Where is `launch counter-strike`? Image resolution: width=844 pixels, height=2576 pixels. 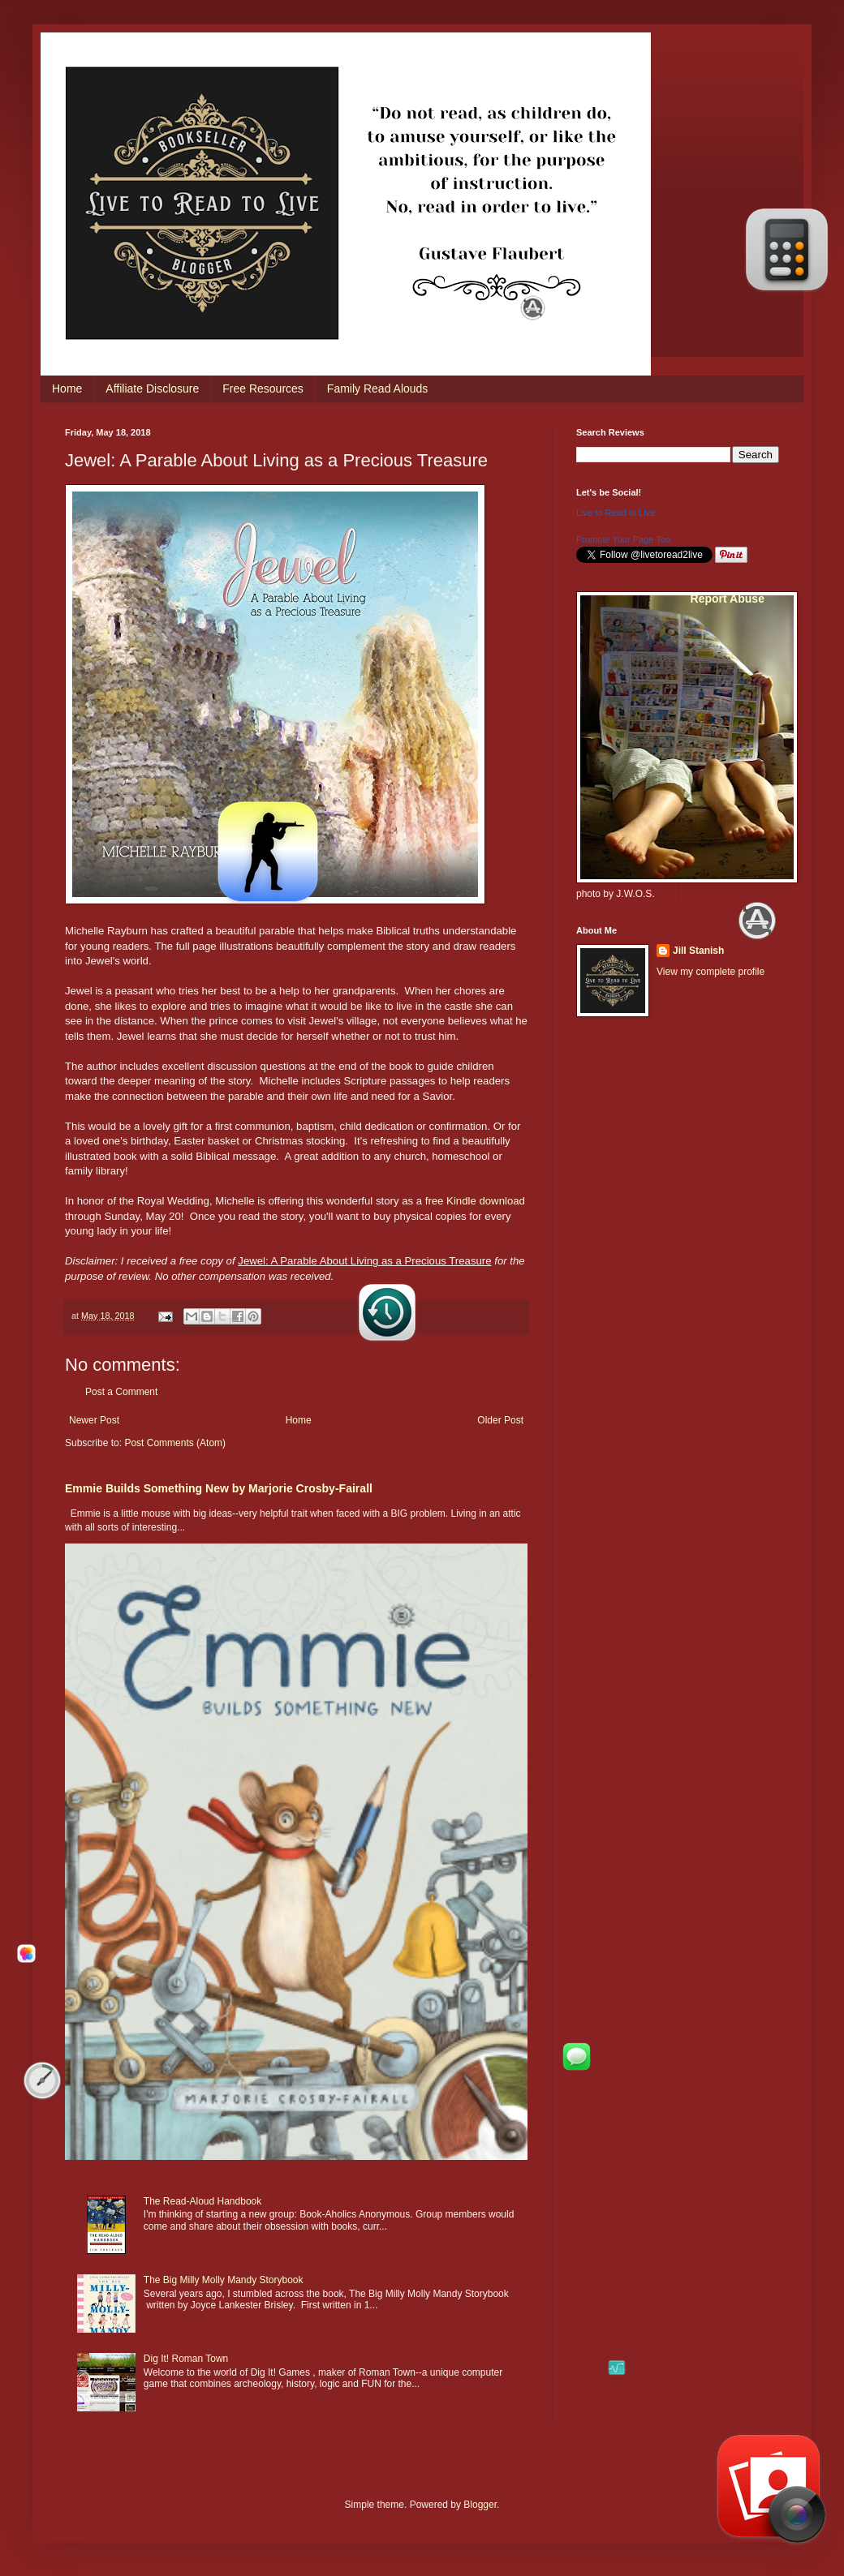 launch counter-strike is located at coordinates (268, 852).